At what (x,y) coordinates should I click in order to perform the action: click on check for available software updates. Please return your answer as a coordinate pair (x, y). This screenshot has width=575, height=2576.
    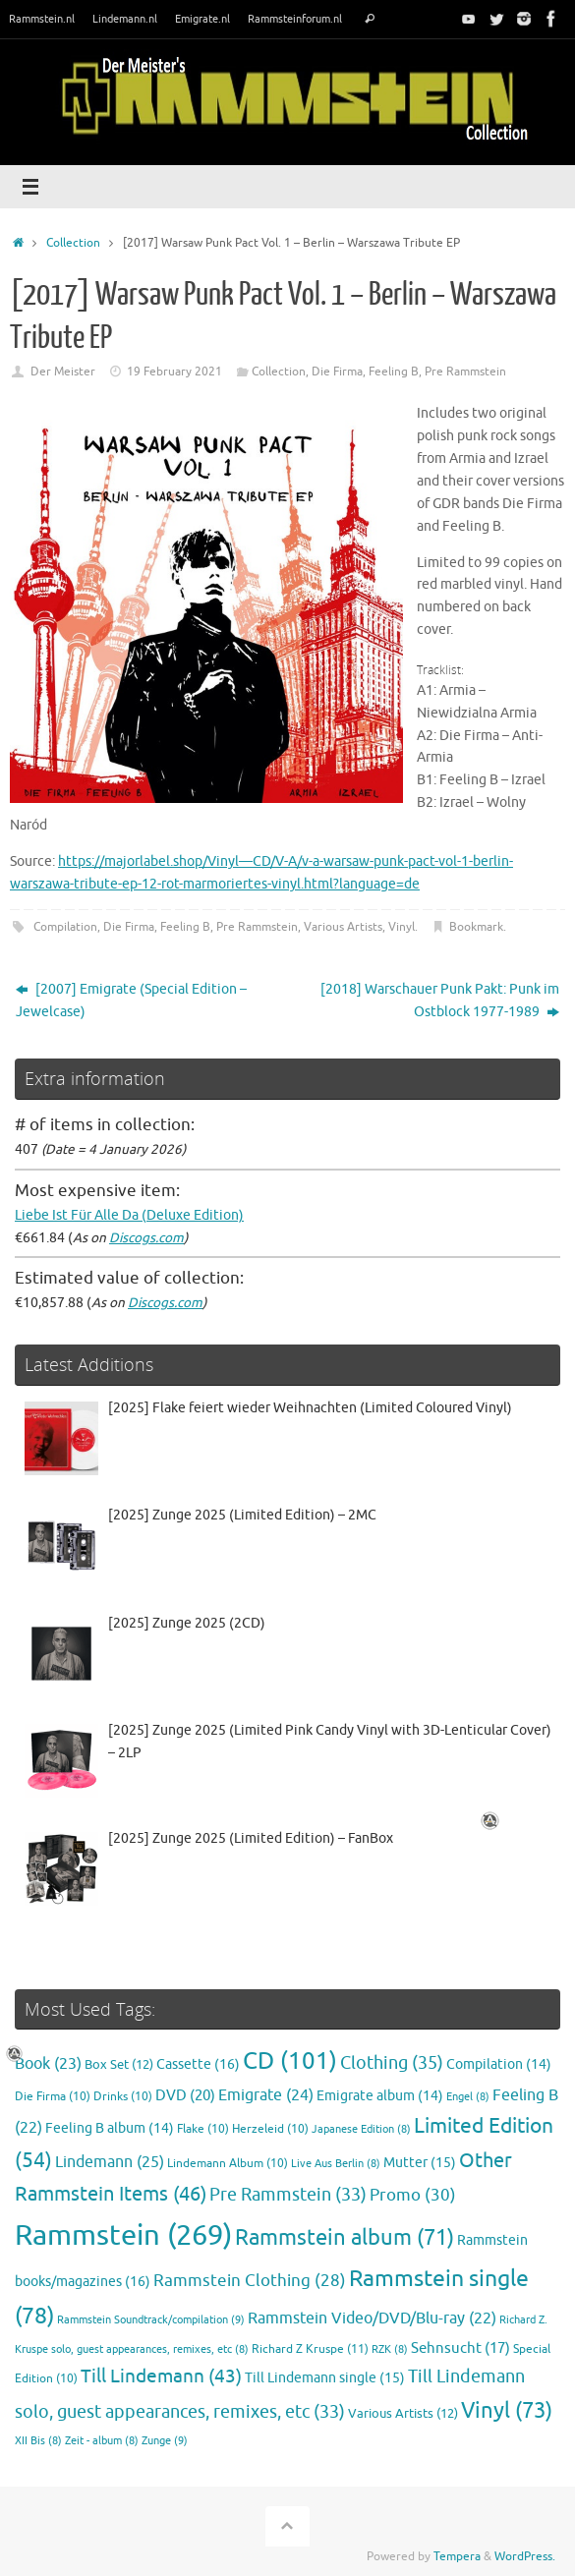
    Looking at the image, I should click on (489, 1820).